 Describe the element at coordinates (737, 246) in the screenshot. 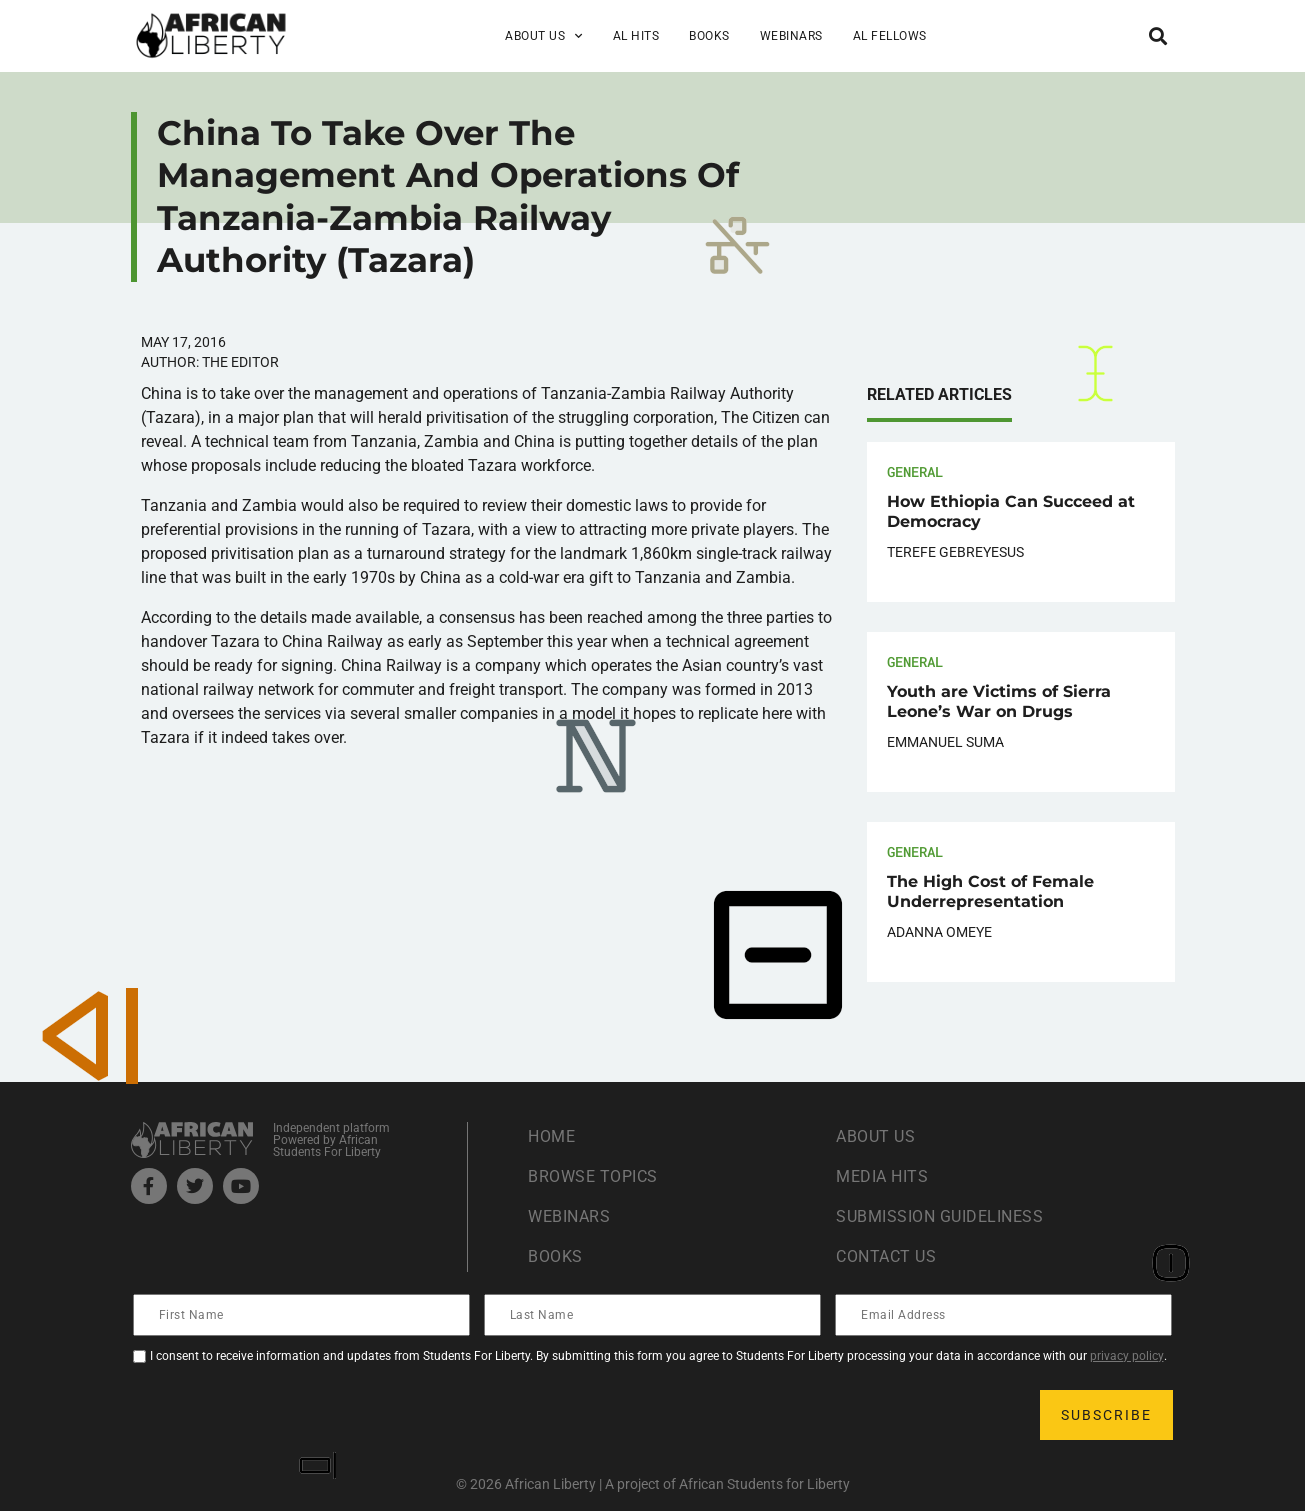

I see `network connection unavailable` at that location.